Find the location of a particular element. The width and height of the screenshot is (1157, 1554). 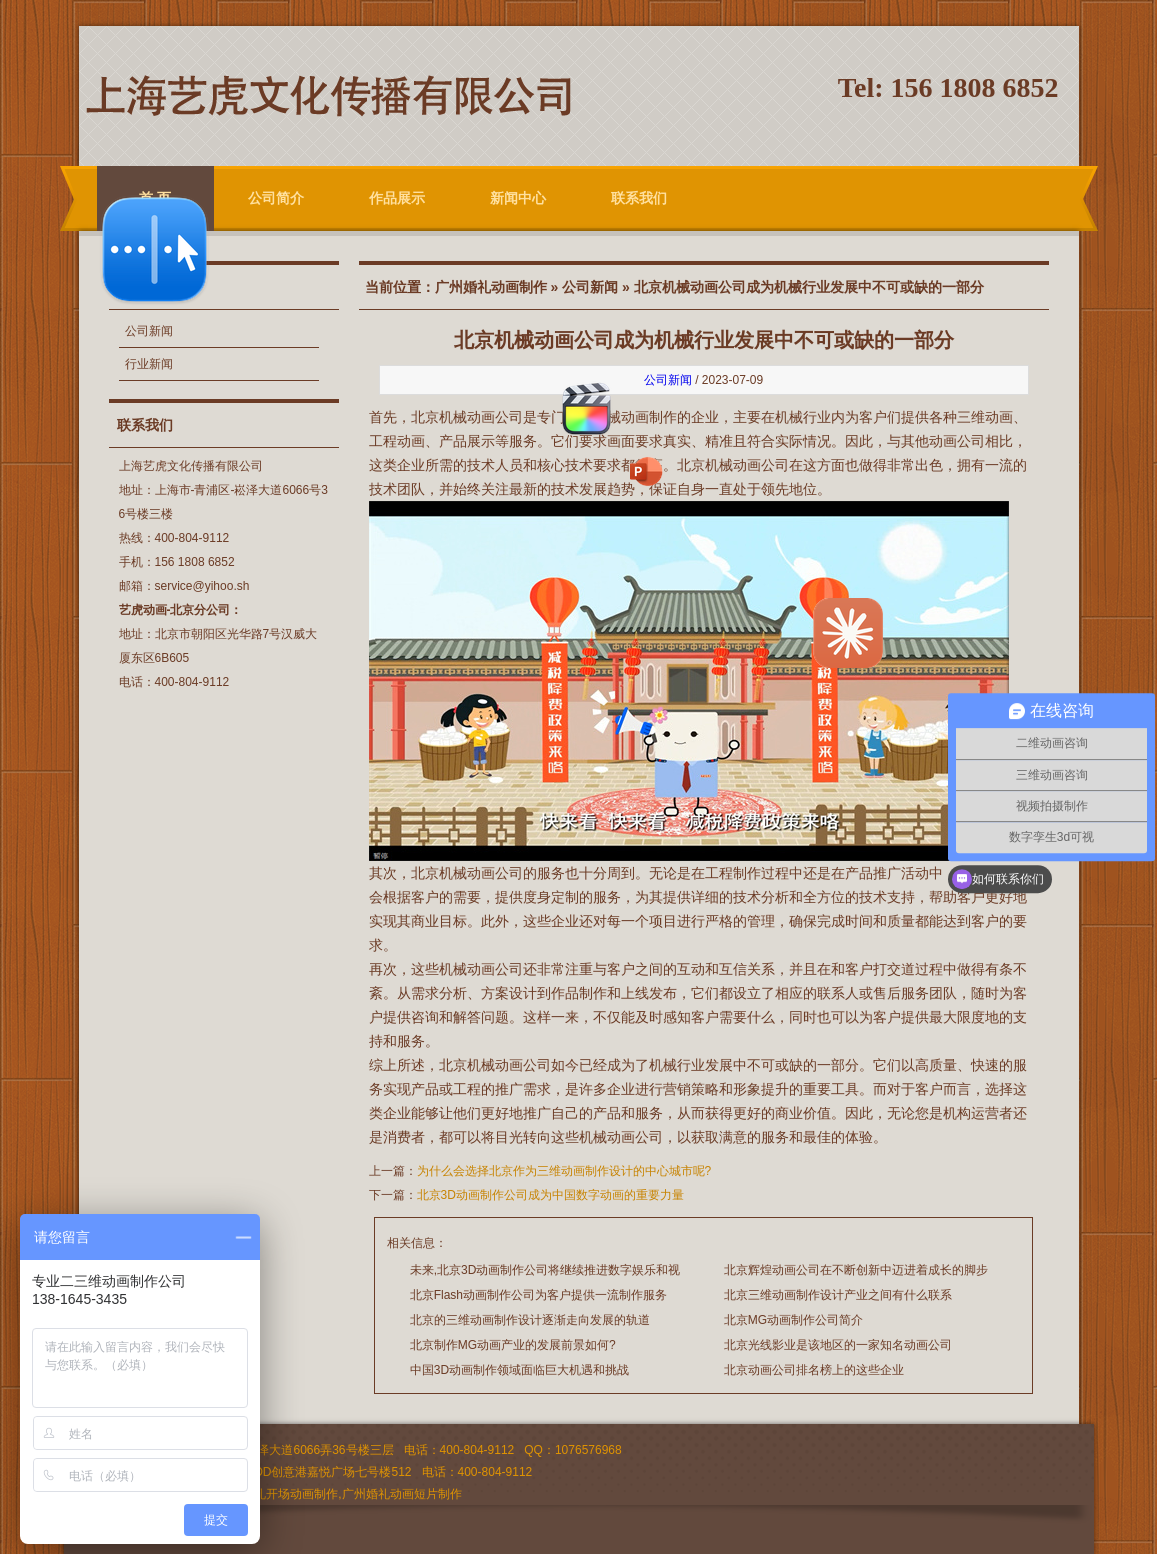

open Final Cut Pro video editing application is located at coordinates (586, 410).